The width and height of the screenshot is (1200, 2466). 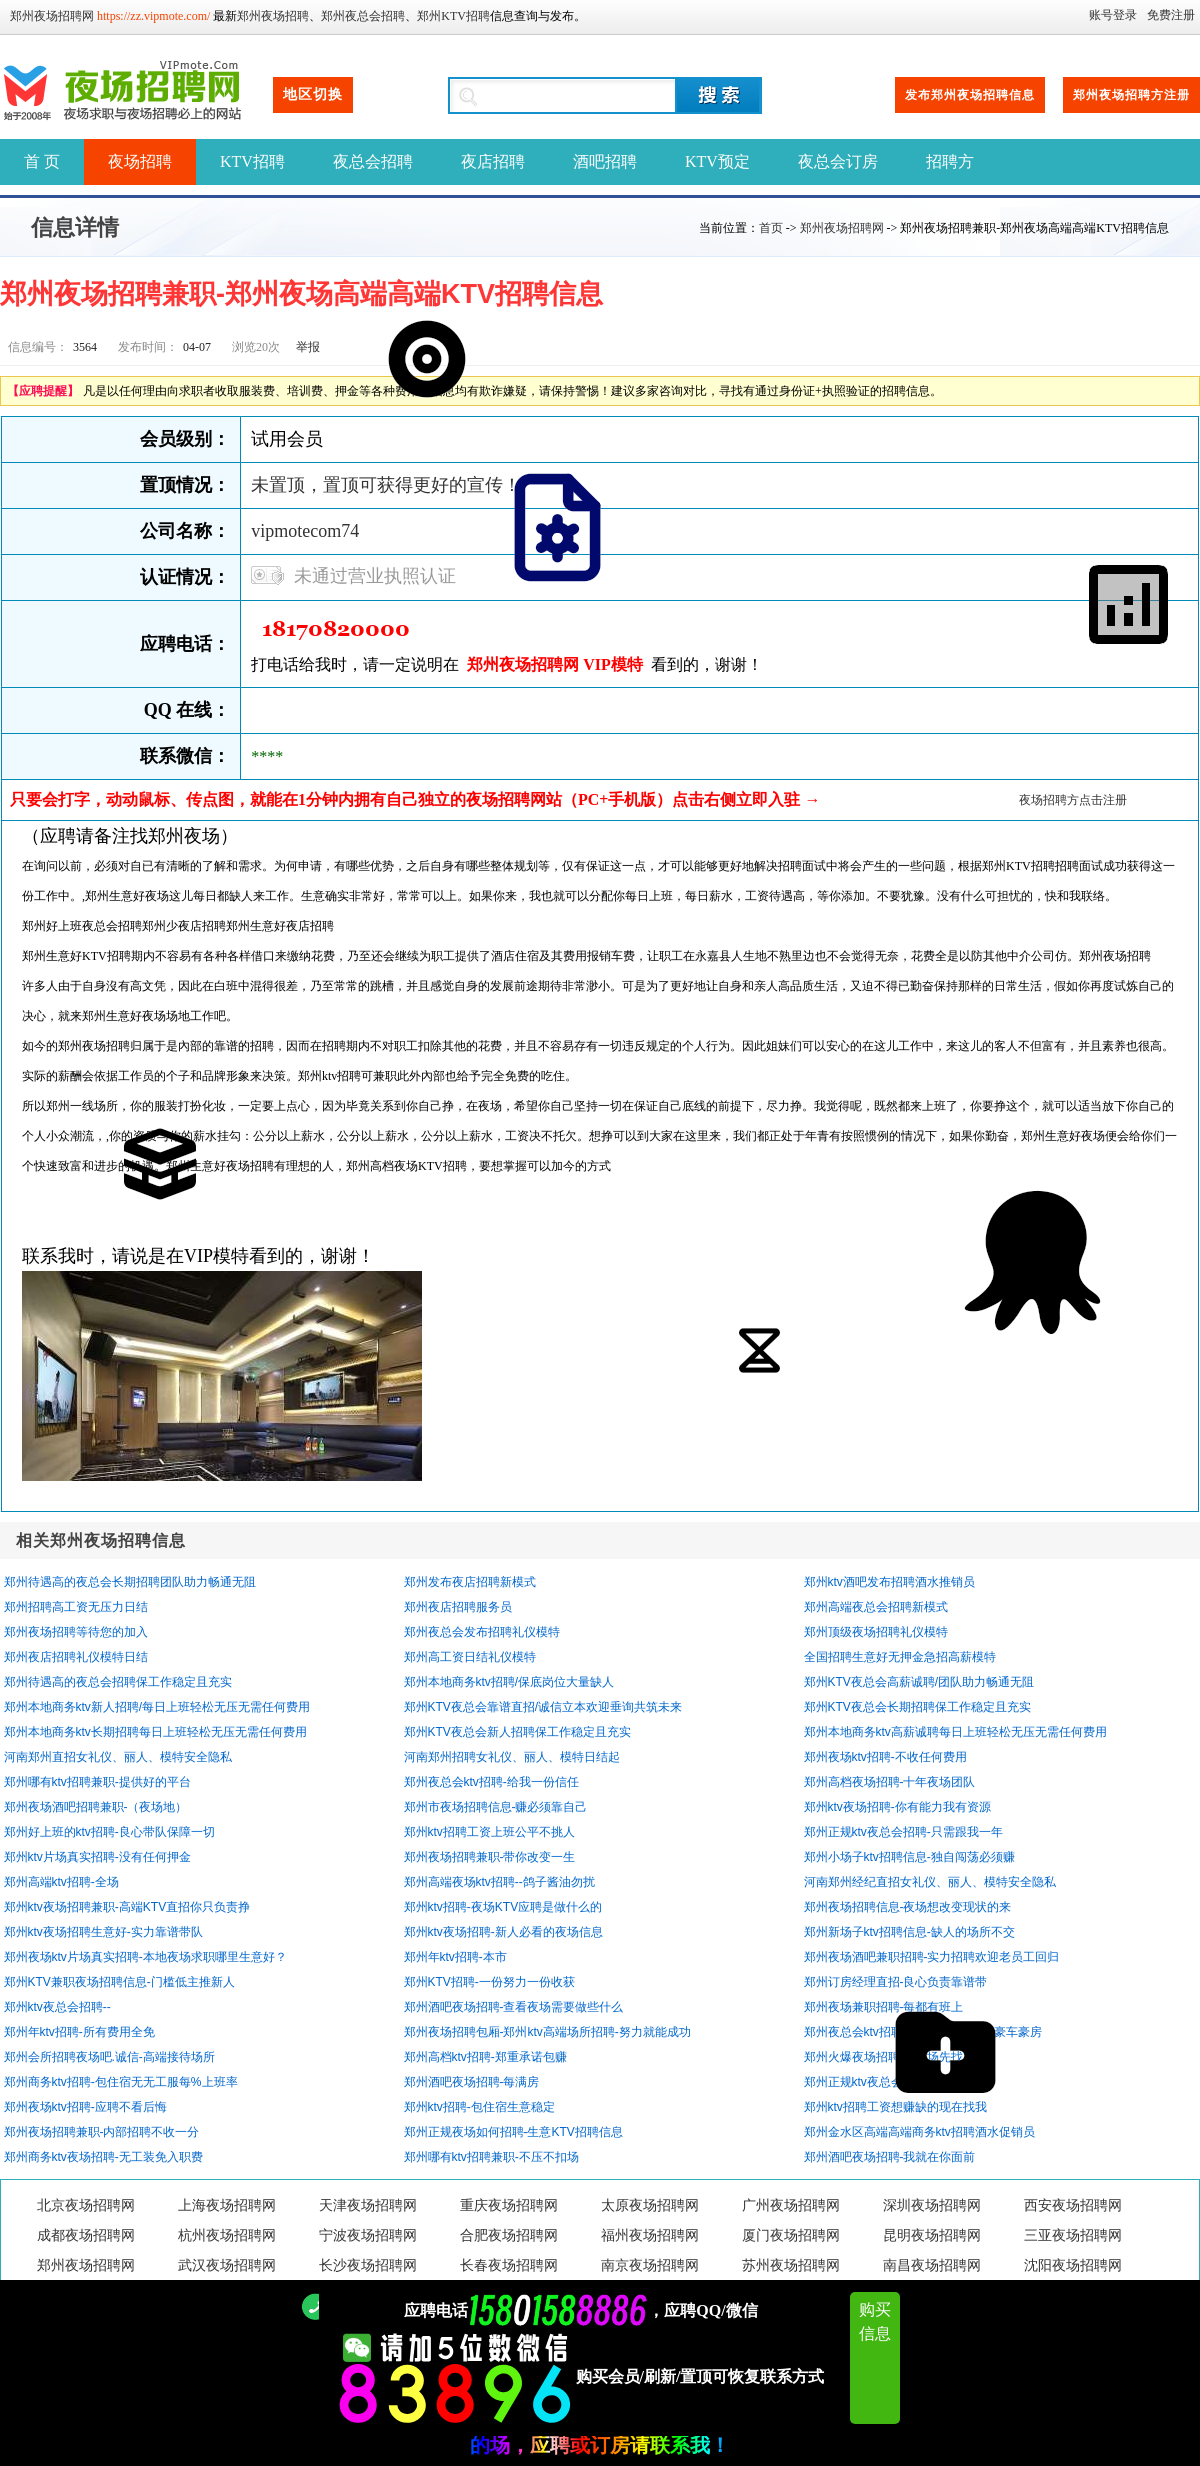 What do you see at coordinates (759, 1350) in the screenshot?
I see `indicates time is running low or nearly expired` at bounding box center [759, 1350].